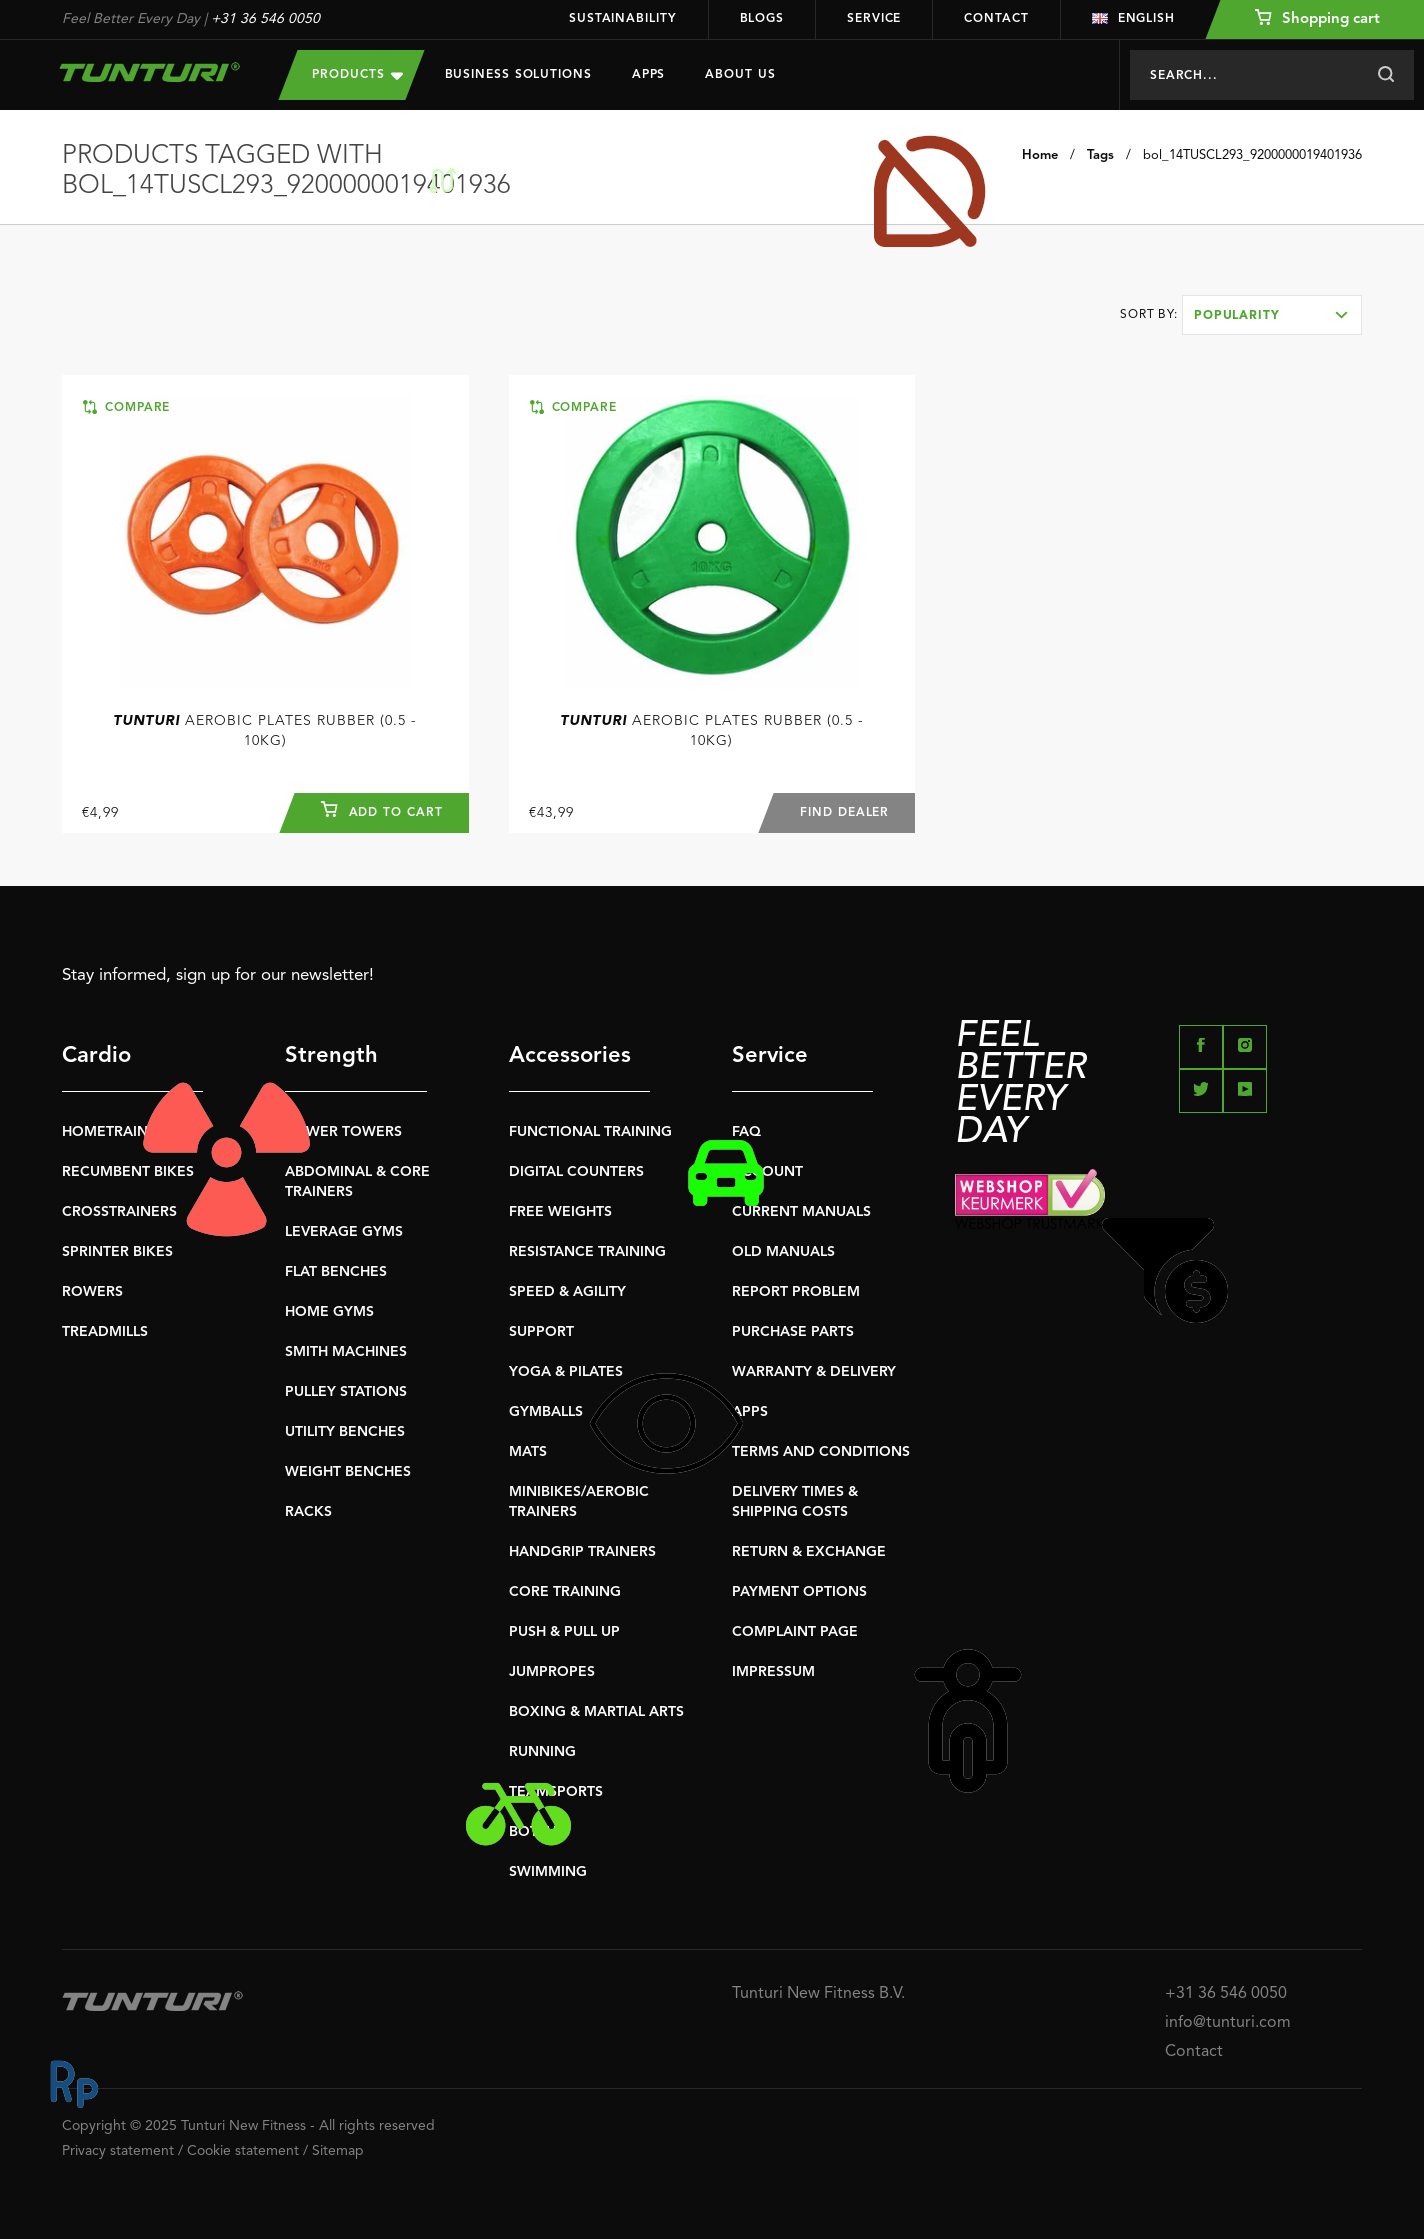 The width and height of the screenshot is (1424, 2239). I want to click on select bicycle as transportation mode, so click(518, 1812).